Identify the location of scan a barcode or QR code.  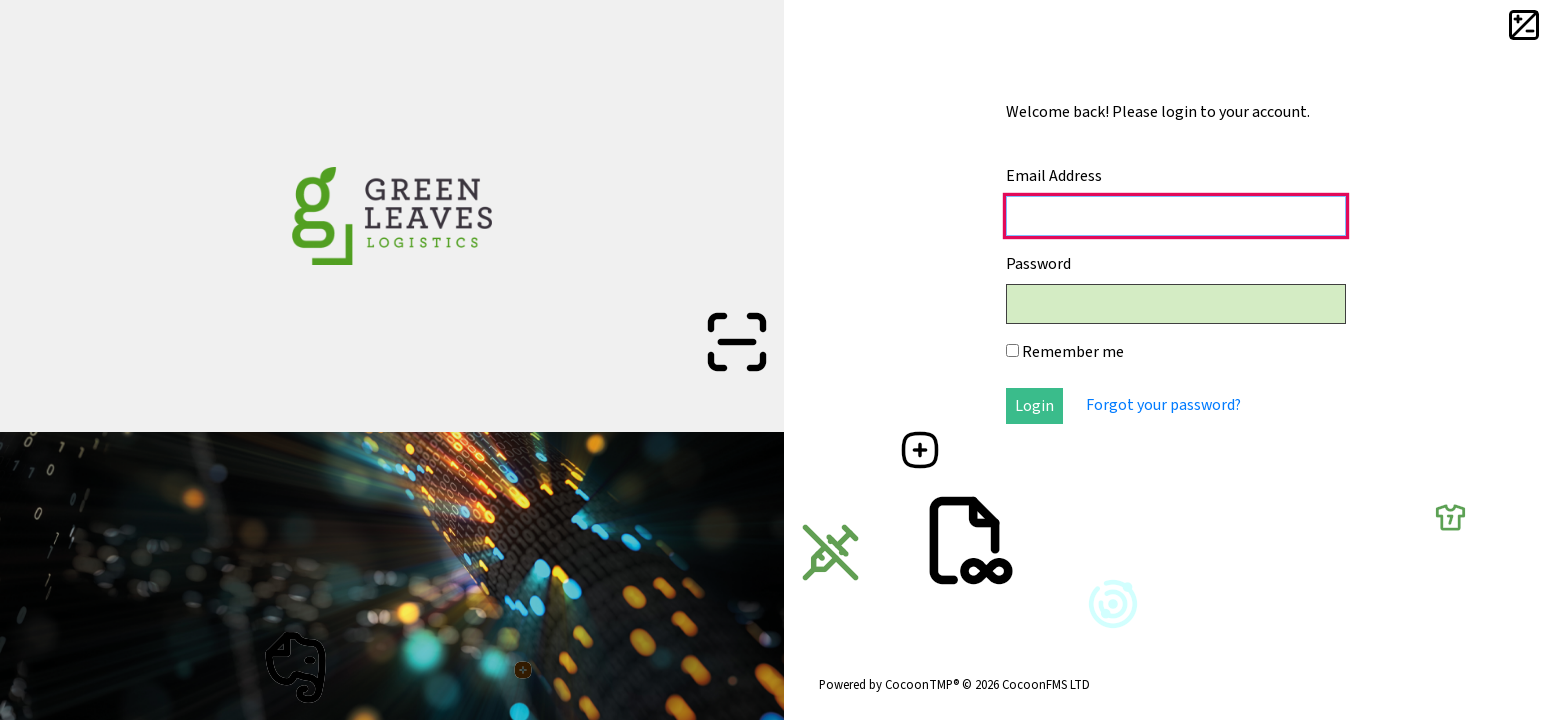
(737, 342).